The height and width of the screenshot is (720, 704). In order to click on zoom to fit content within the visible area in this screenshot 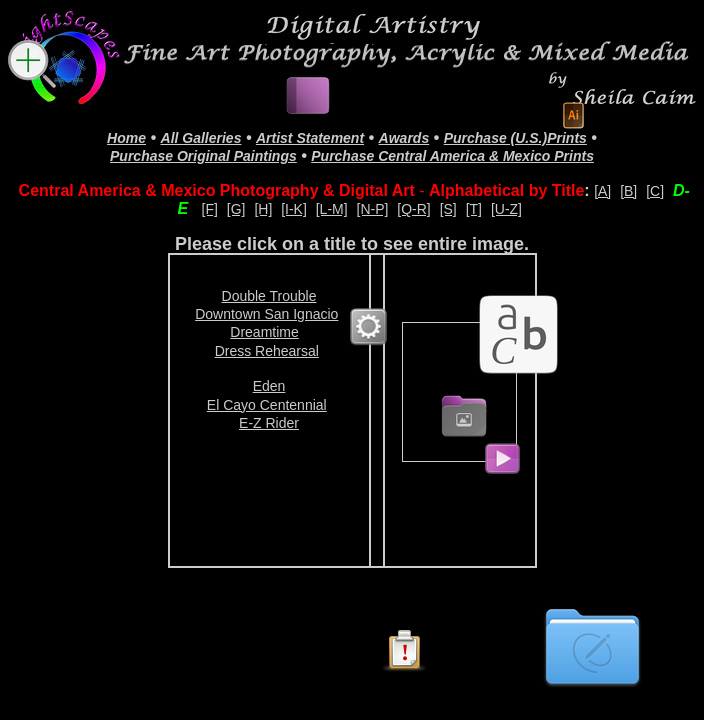, I will do `click(31, 63)`.